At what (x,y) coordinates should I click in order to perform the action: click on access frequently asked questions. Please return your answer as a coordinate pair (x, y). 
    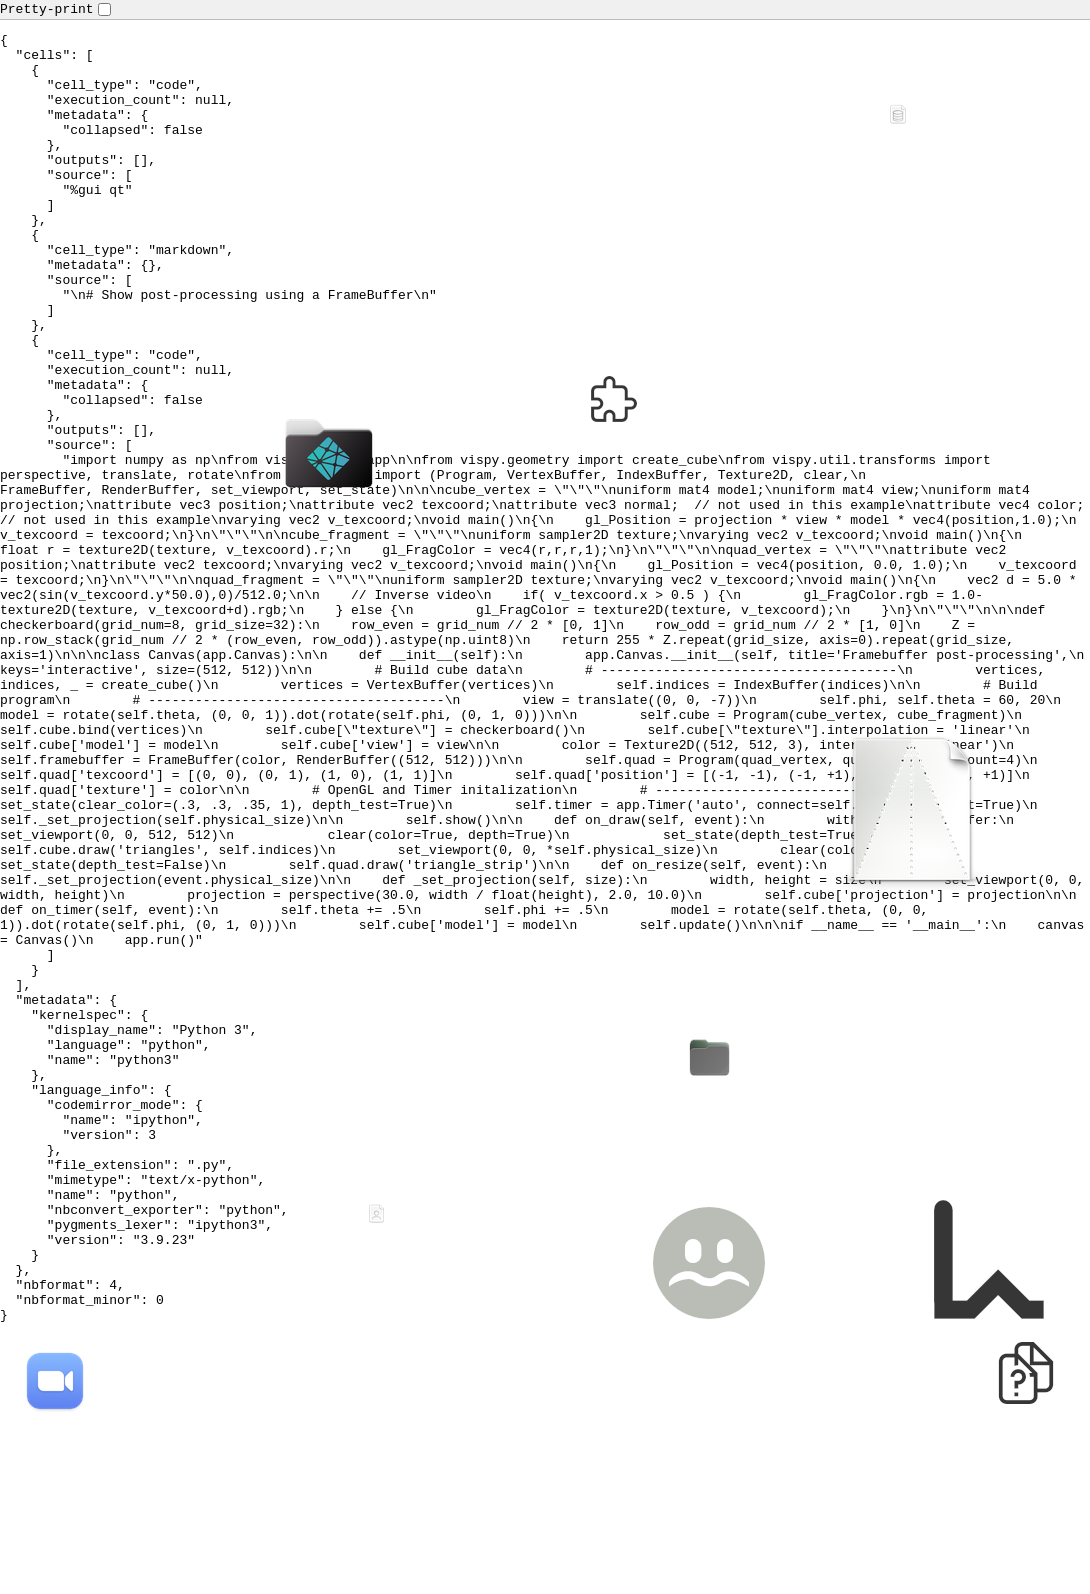
    Looking at the image, I should click on (1026, 1373).